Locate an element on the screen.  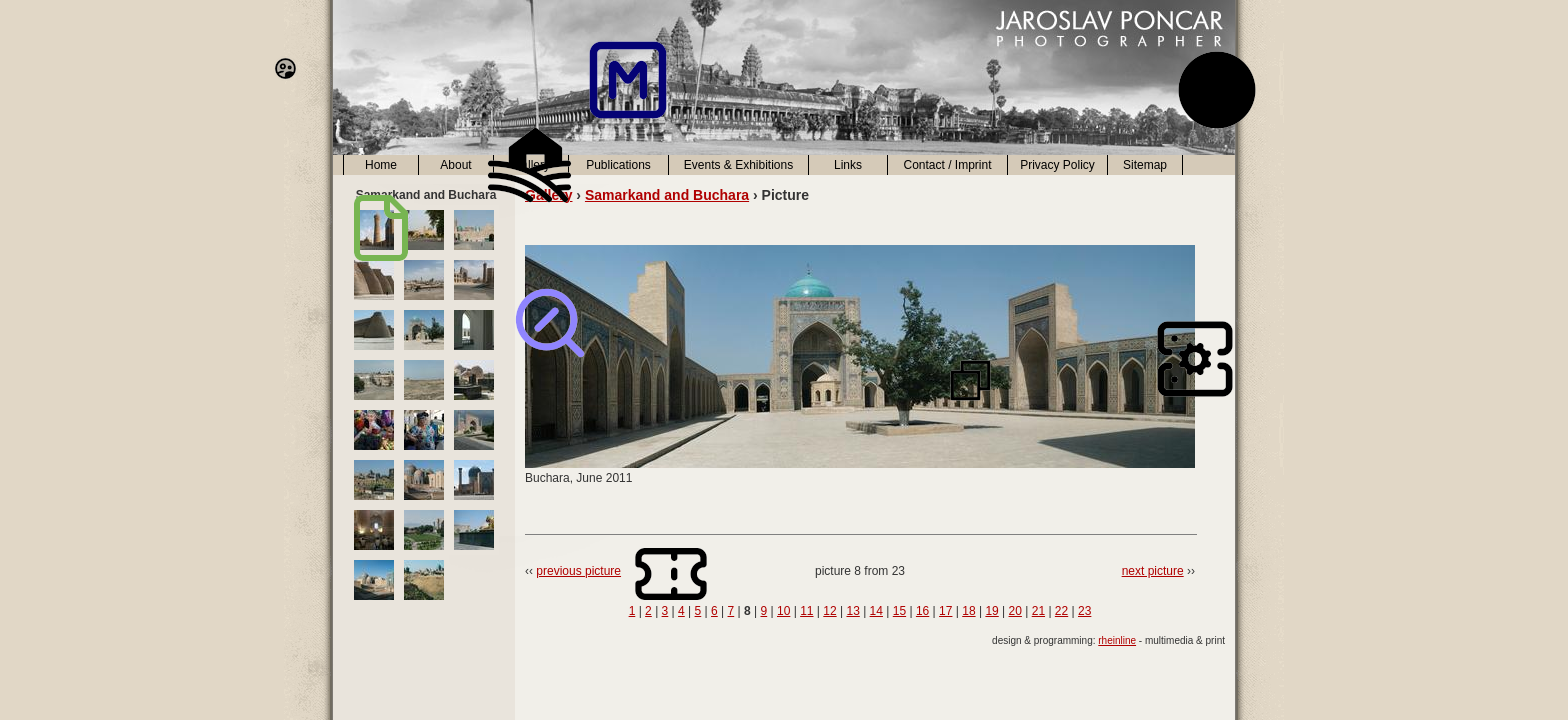
access farm or agricultural features is located at coordinates (529, 166).